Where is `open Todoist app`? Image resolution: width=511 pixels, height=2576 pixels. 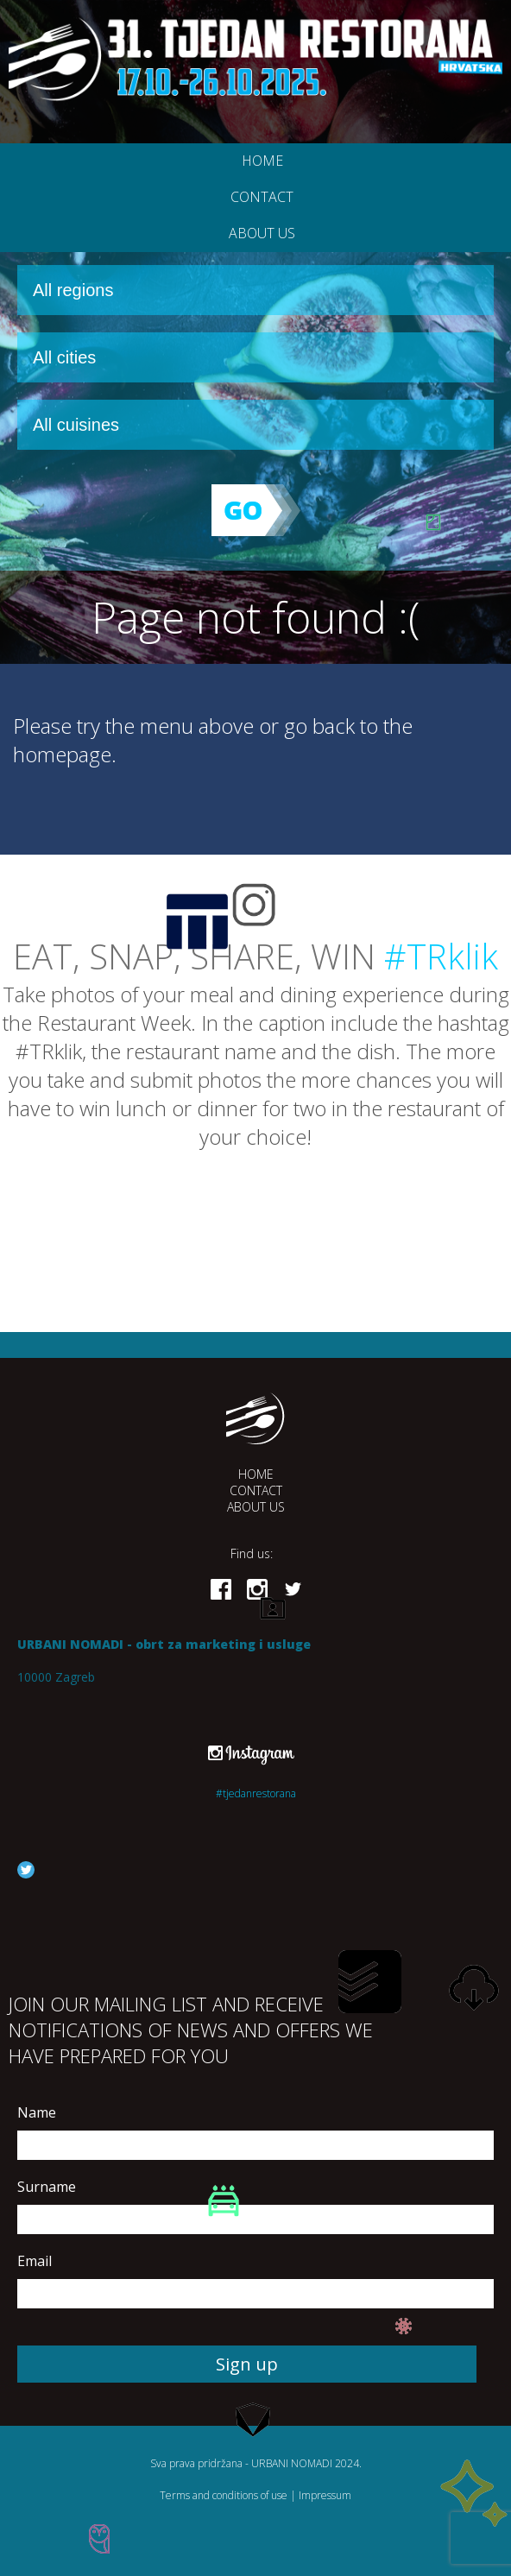
open Todoist app is located at coordinates (369, 1981).